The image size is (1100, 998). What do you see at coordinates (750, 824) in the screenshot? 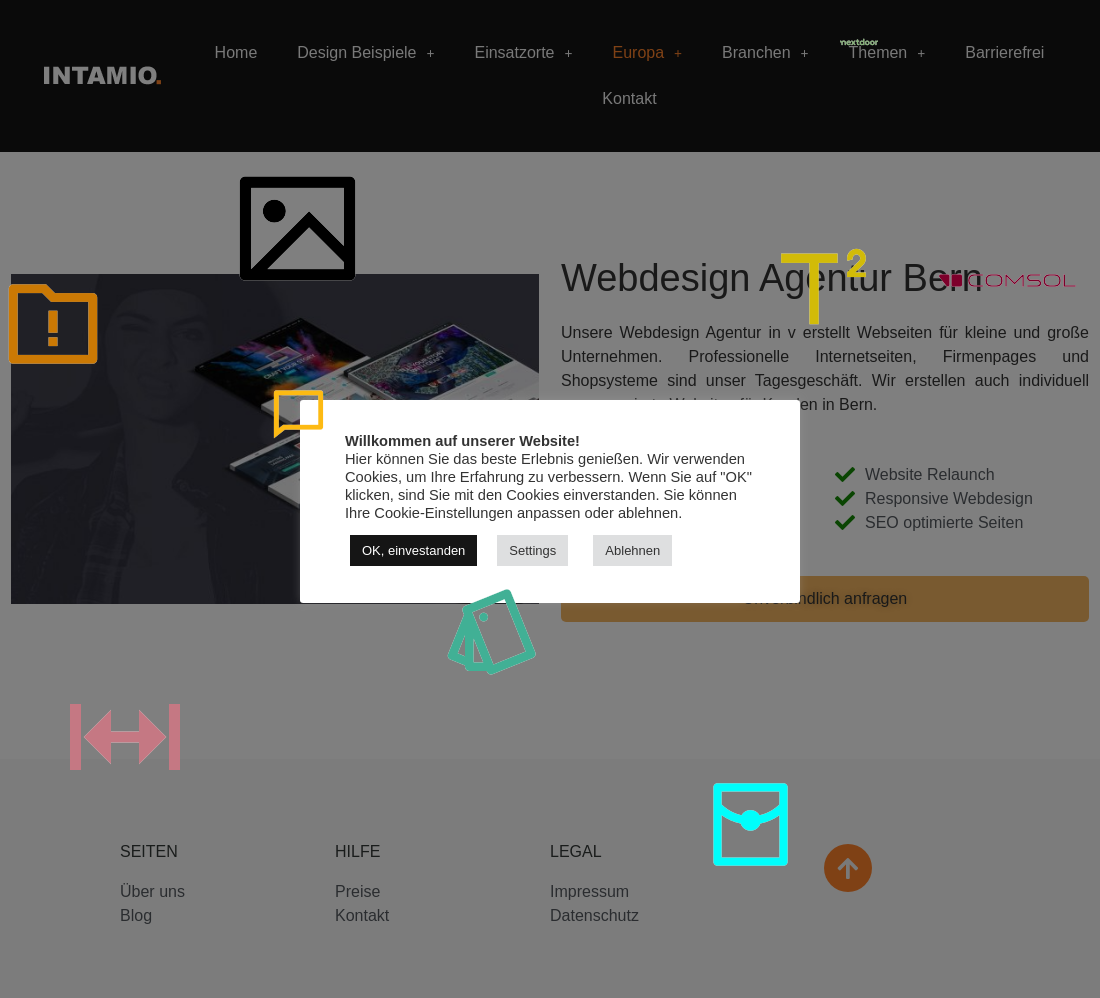
I see `send or receive a red packet (hongbao)` at bounding box center [750, 824].